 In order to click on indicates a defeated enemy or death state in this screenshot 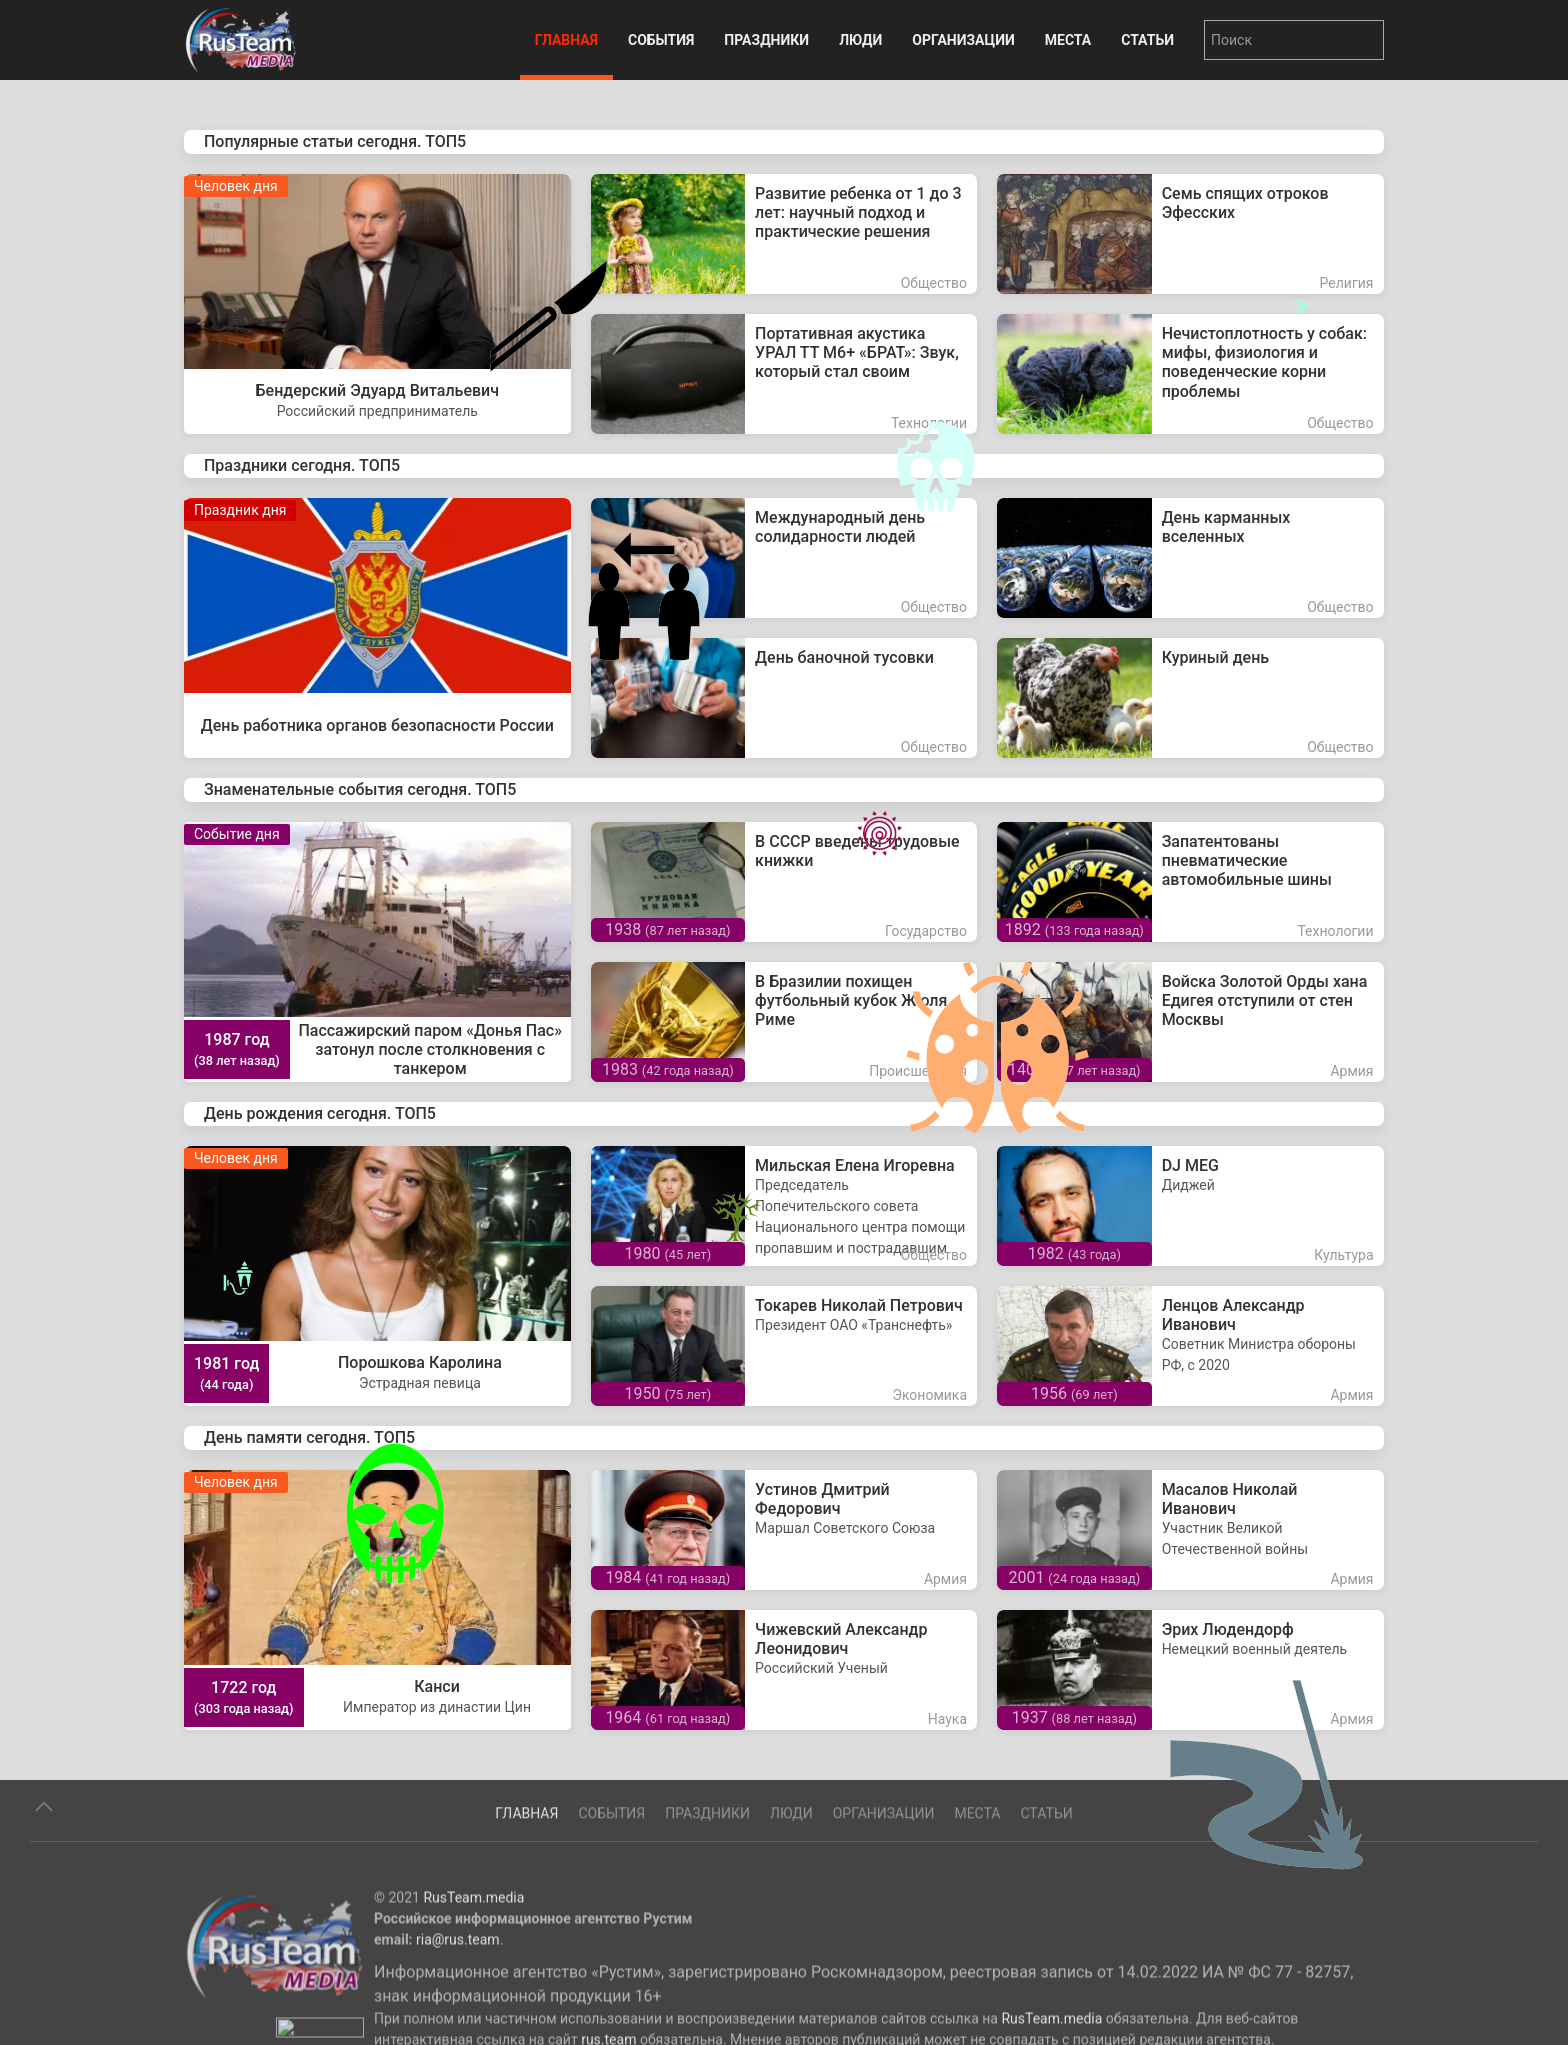, I will do `click(934, 467)`.